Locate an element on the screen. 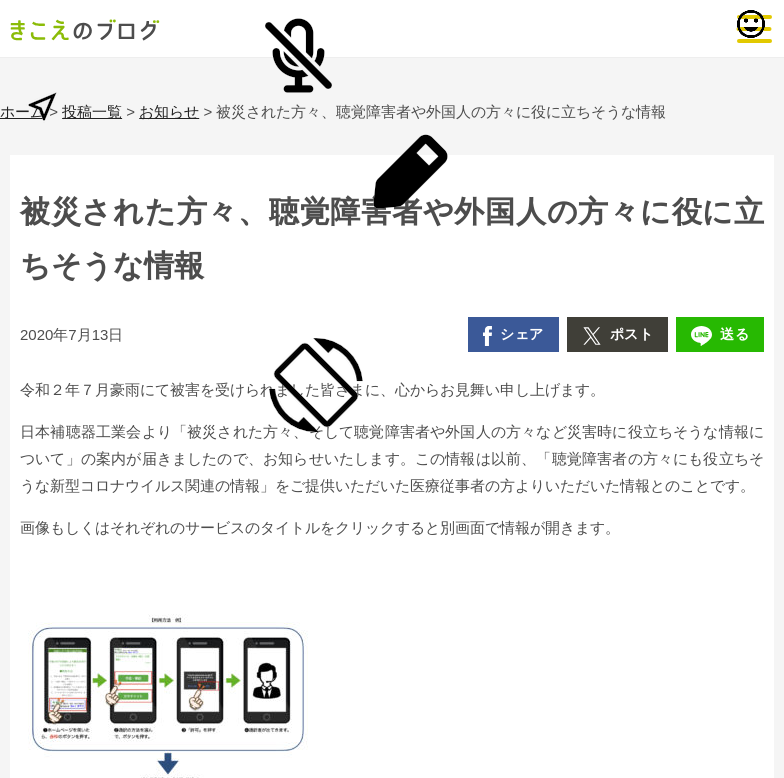 The height and width of the screenshot is (778, 784). tag people in a photo is located at coordinates (751, 24).